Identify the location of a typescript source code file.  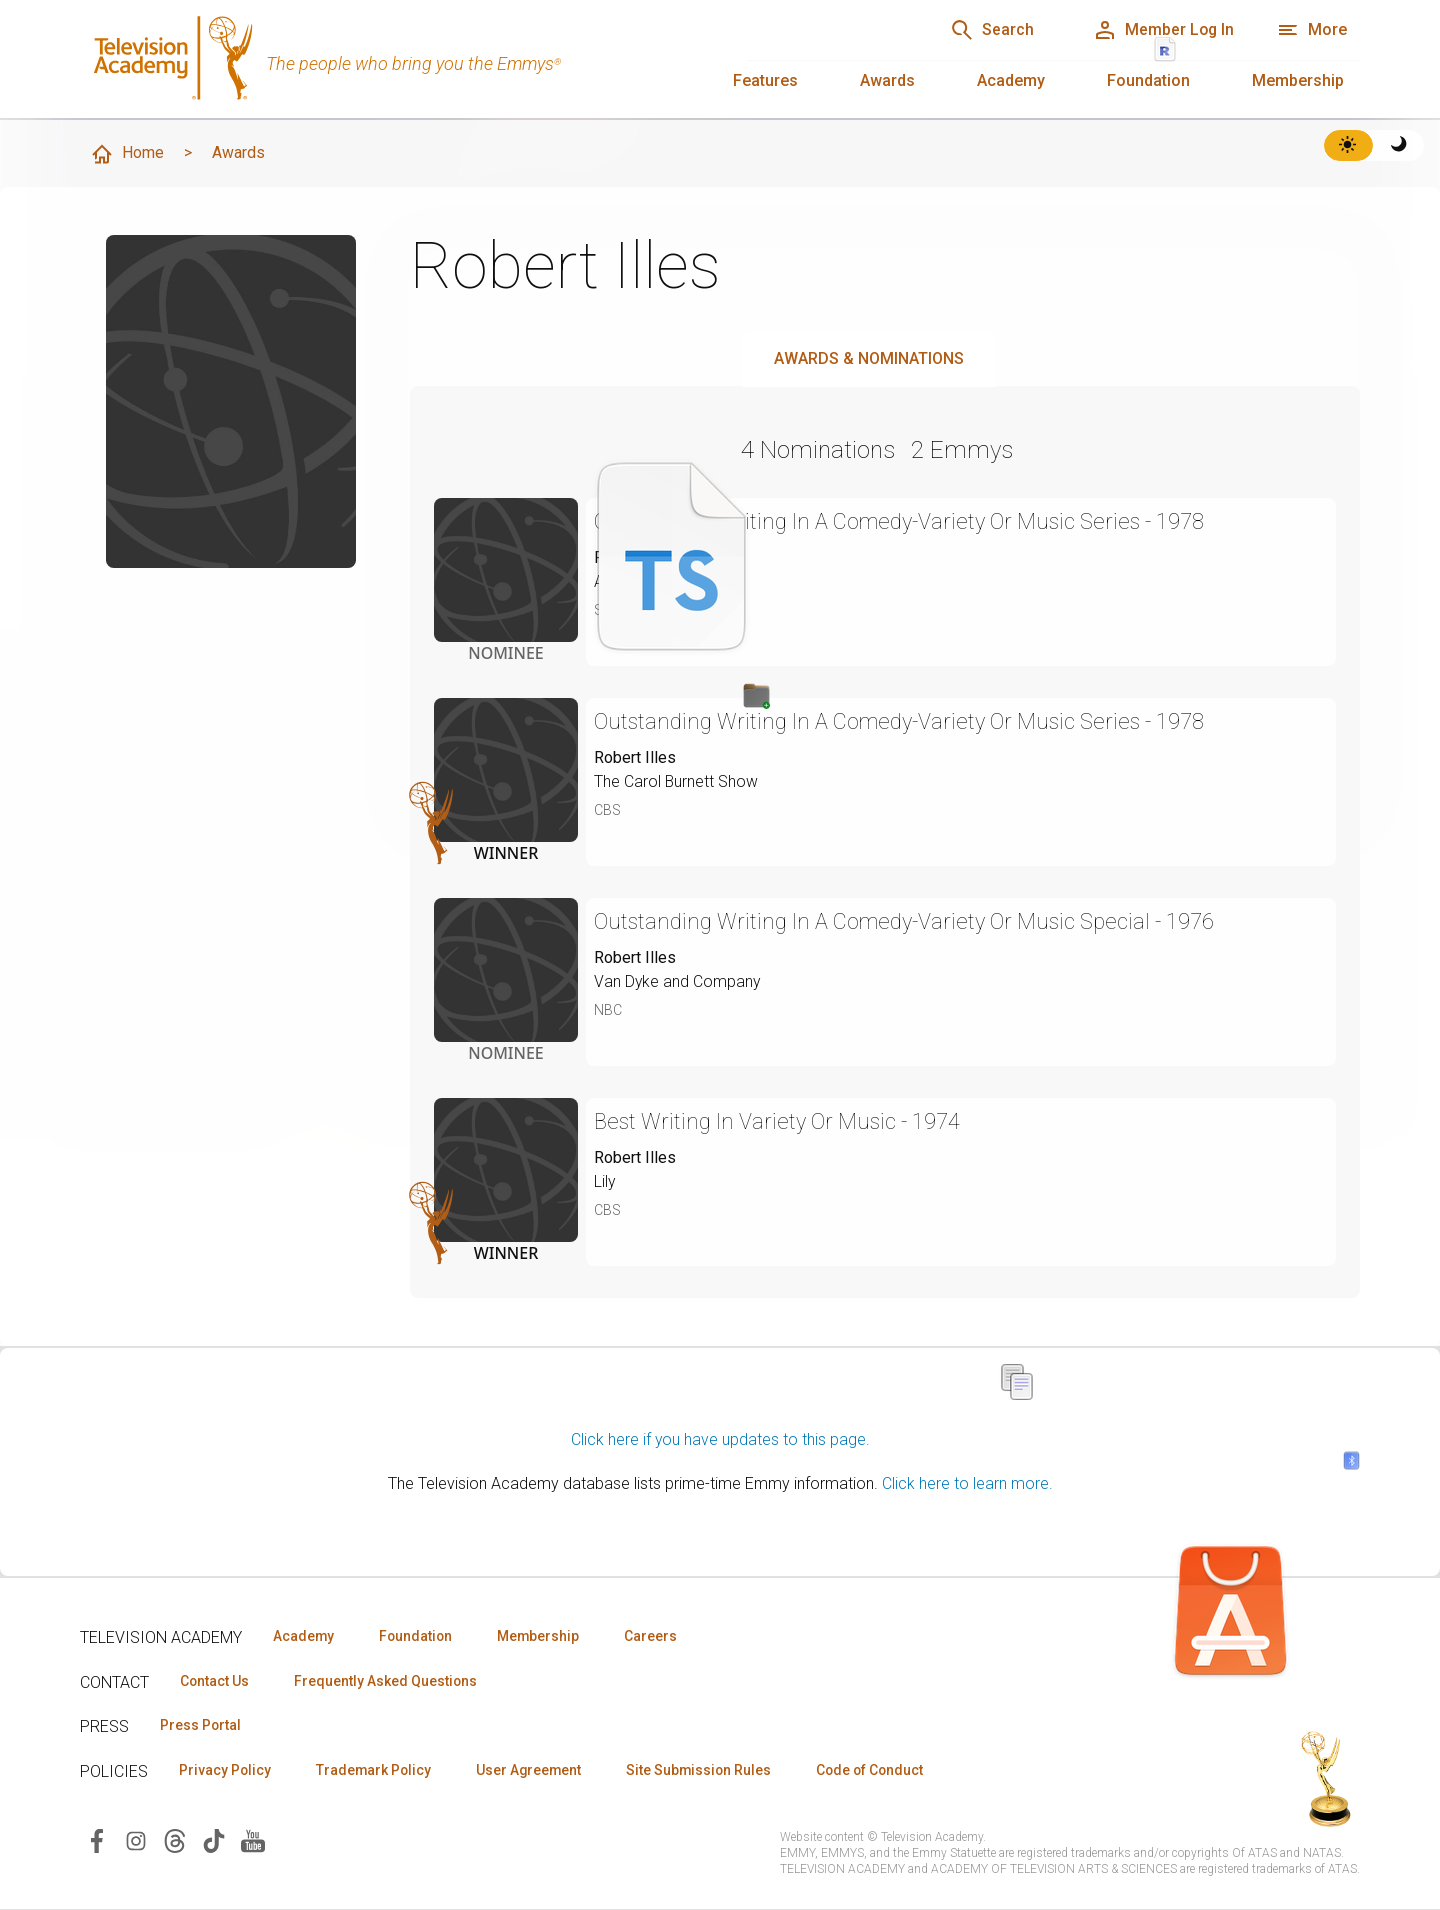
(671, 556).